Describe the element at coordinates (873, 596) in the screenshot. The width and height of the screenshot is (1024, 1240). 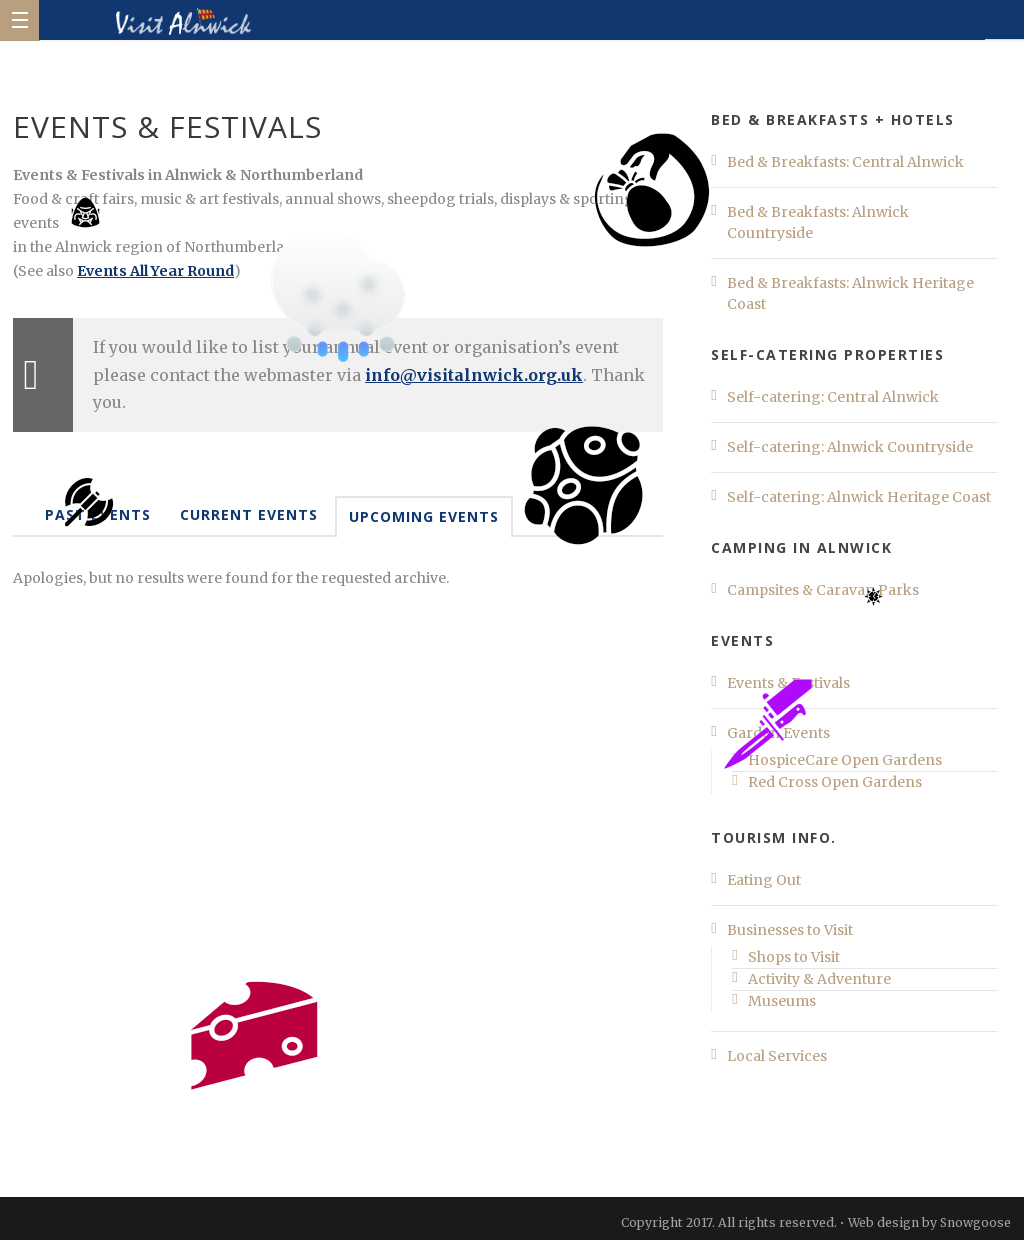
I see `view or set sun-based time settings` at that location.